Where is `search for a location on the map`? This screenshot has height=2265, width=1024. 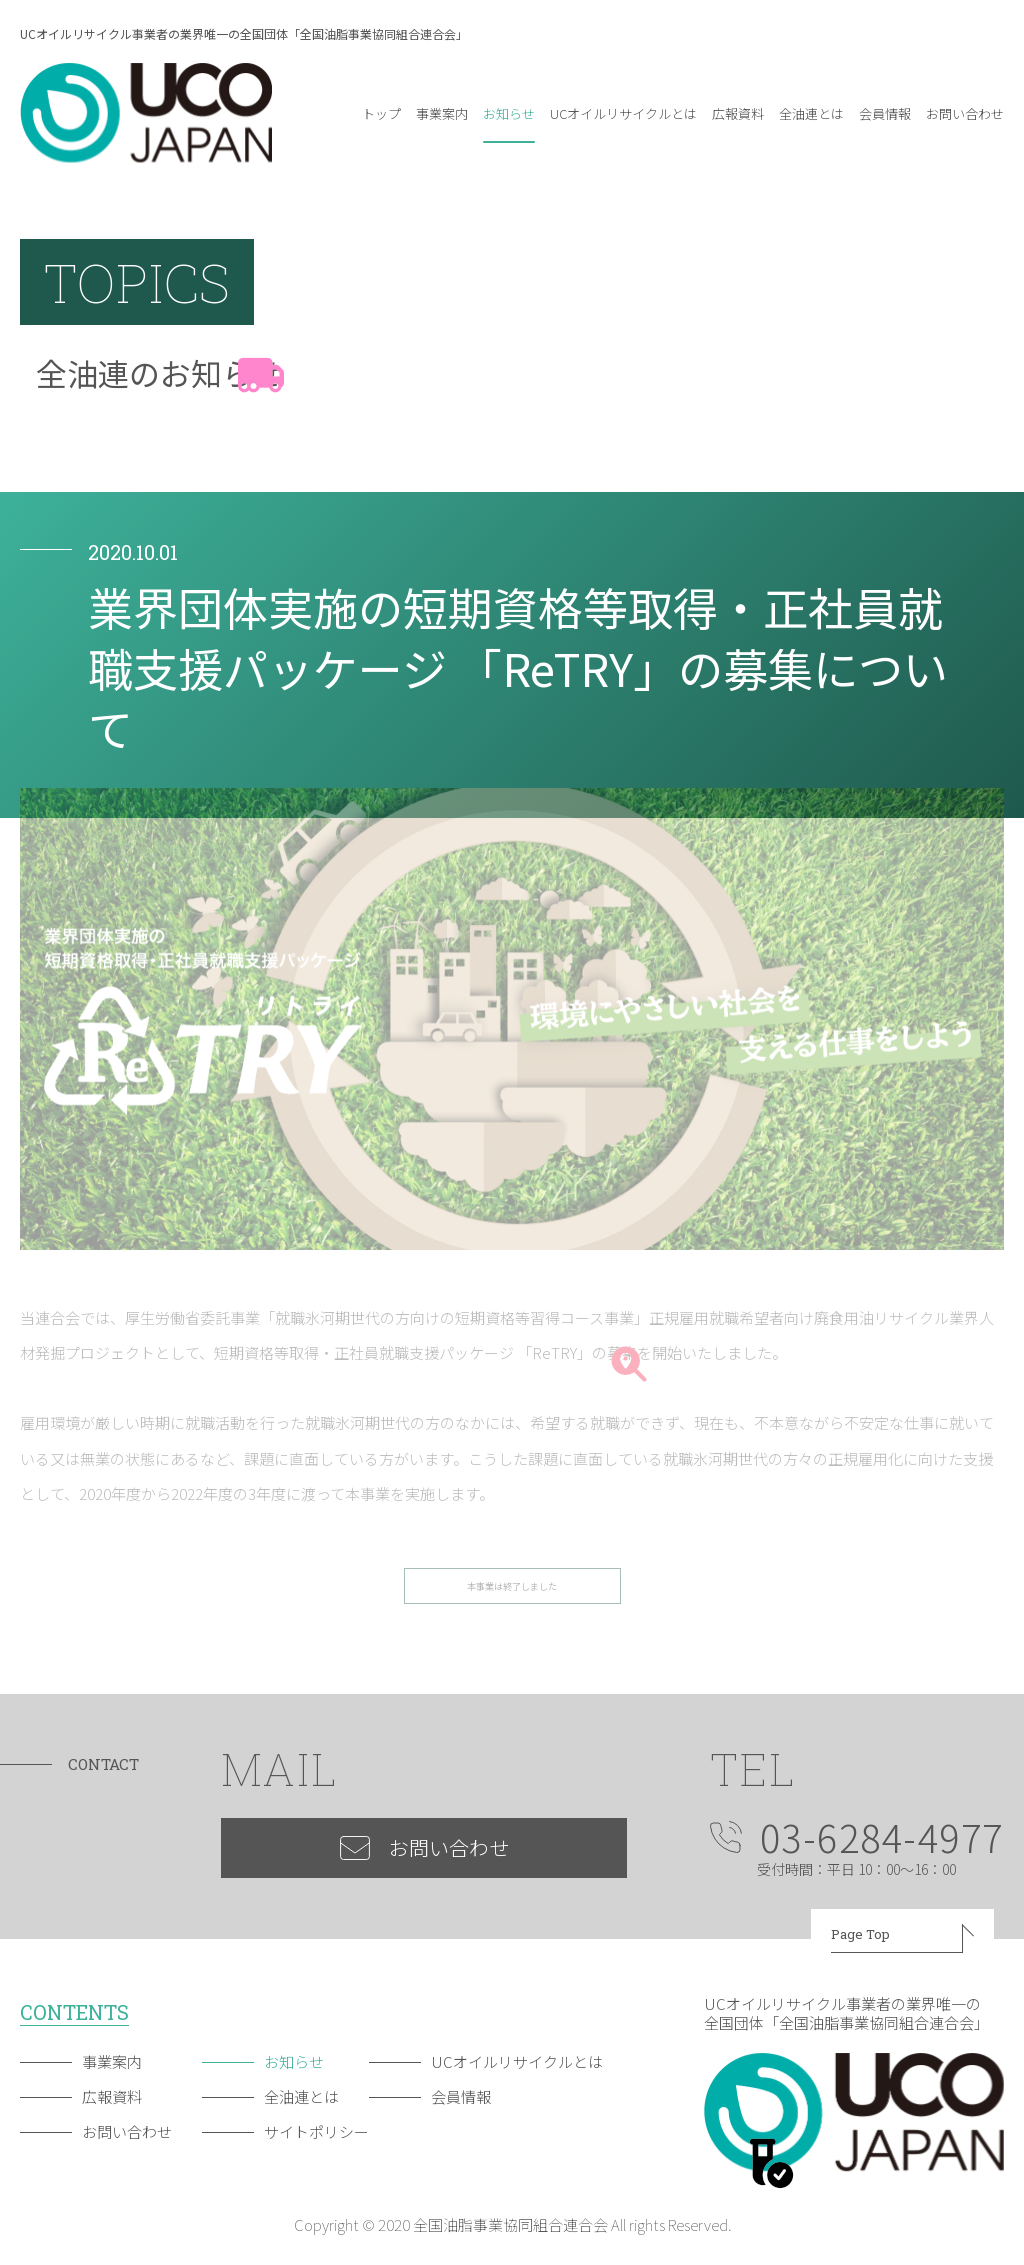
search for a location on the map is located at coordinates (629, 1364).